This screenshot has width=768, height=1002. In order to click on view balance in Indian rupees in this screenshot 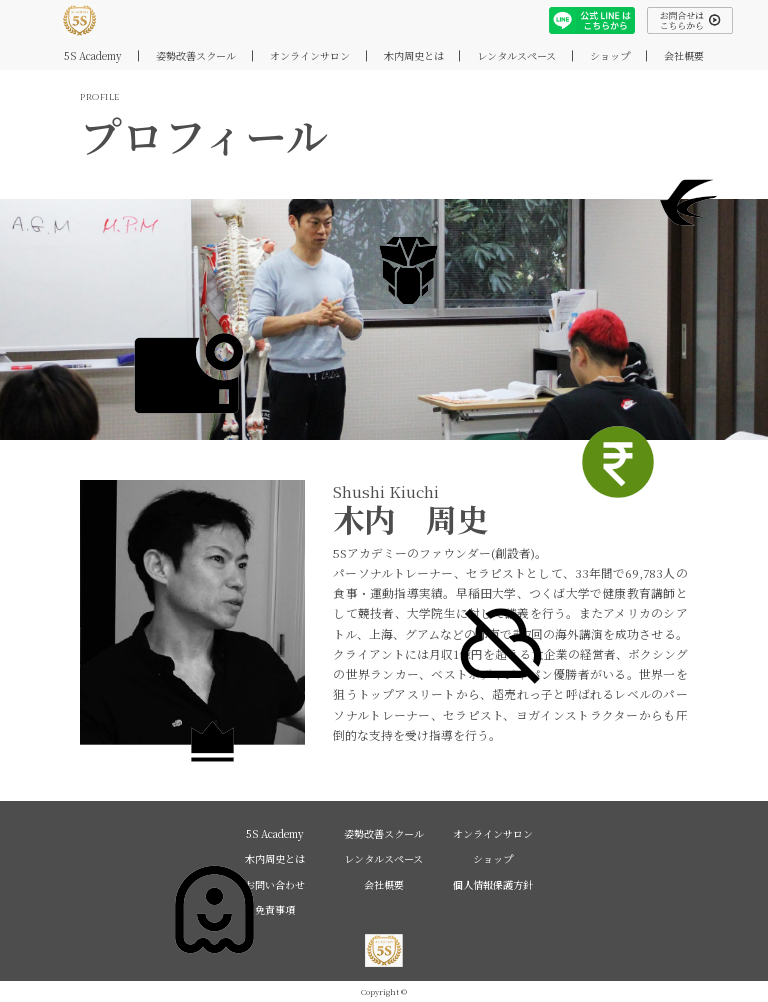, I will do `click(618, 462)`.